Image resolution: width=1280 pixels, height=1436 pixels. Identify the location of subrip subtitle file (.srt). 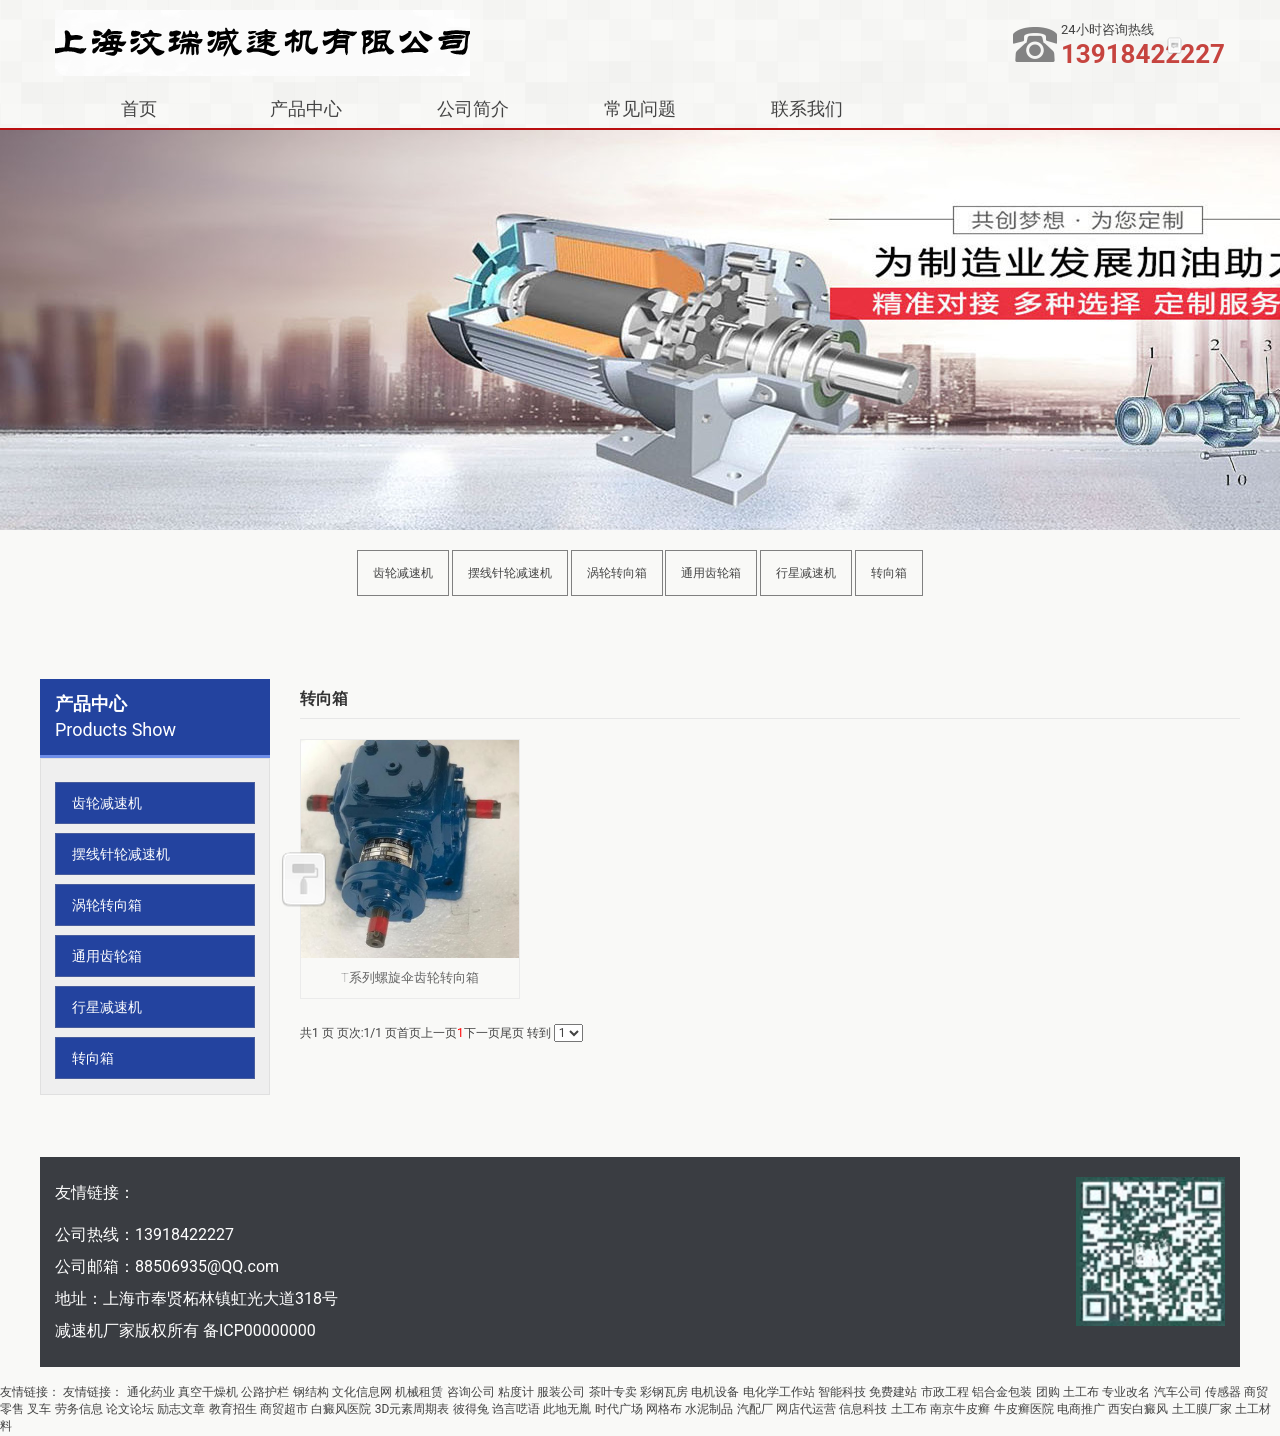
(1174, 45).